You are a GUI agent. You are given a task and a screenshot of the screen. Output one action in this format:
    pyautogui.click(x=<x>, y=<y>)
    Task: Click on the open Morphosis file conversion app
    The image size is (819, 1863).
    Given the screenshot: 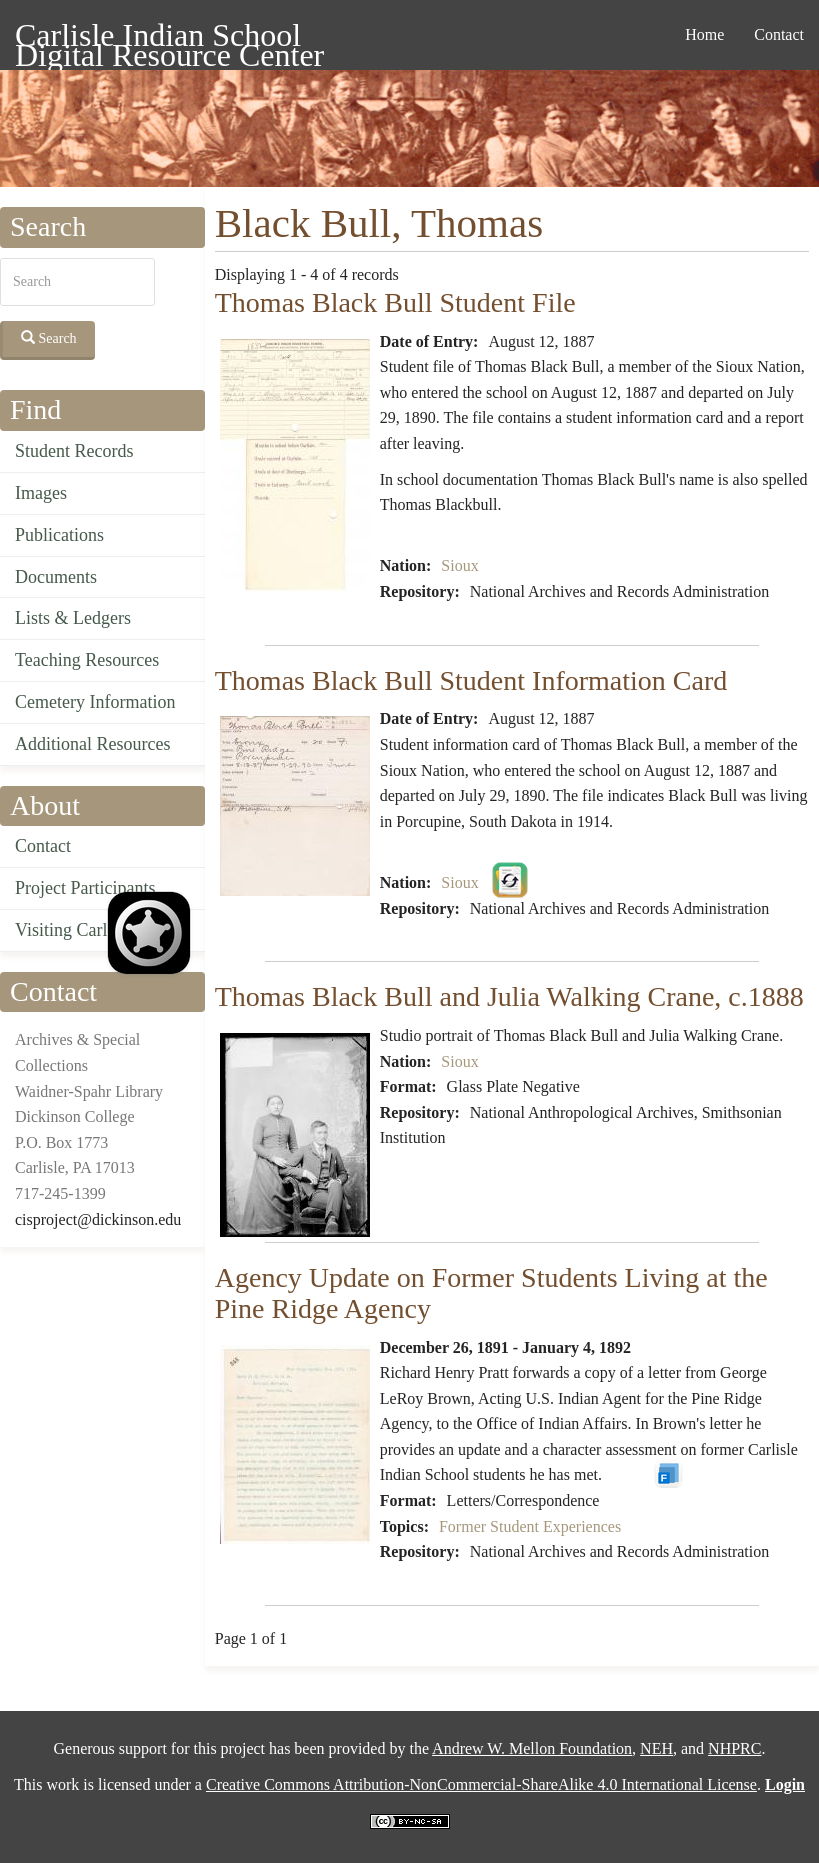 What is the action you would take?
    pyautogui.click(x=510, y=880)
    